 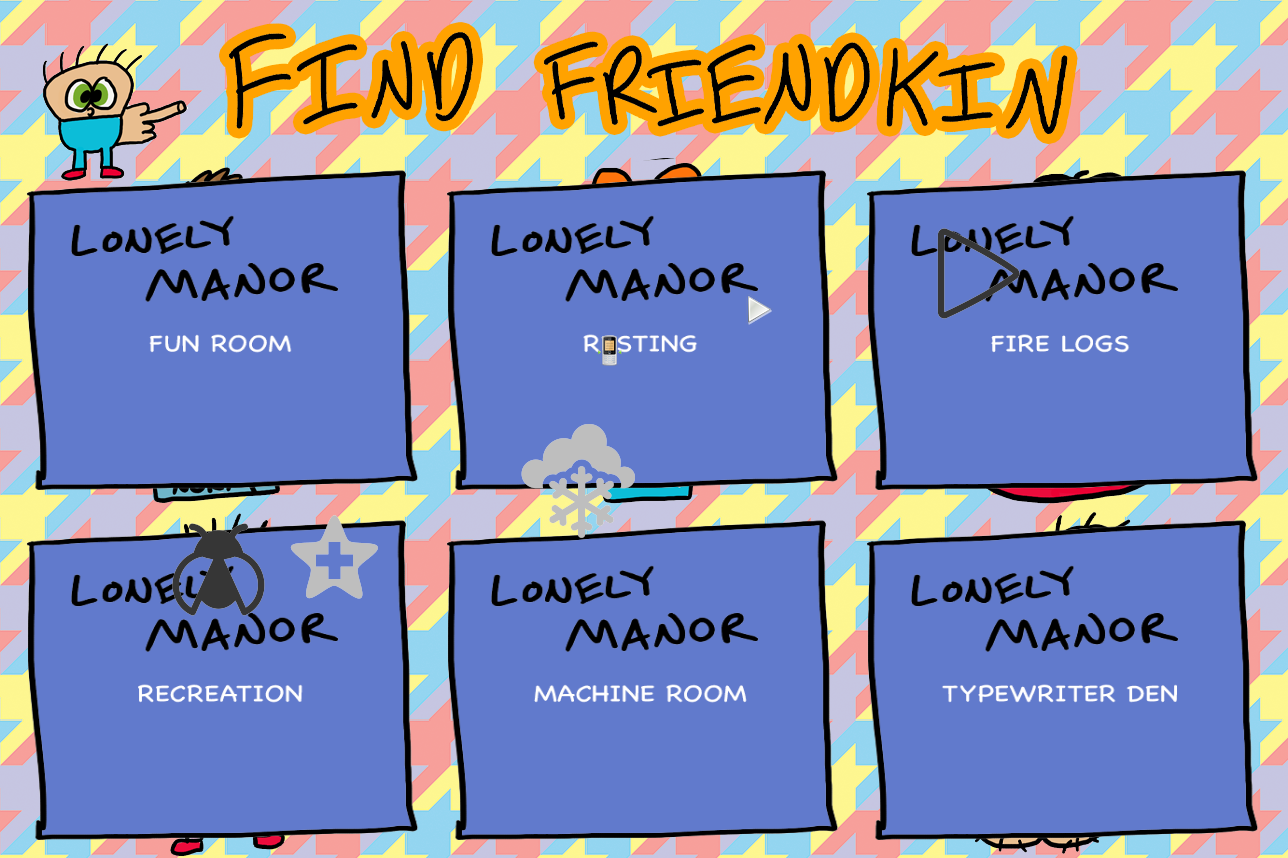 What do you see at coordinates (758, 309) in the screenshot?
I see `start media playback` at bounding box center [758, 309].